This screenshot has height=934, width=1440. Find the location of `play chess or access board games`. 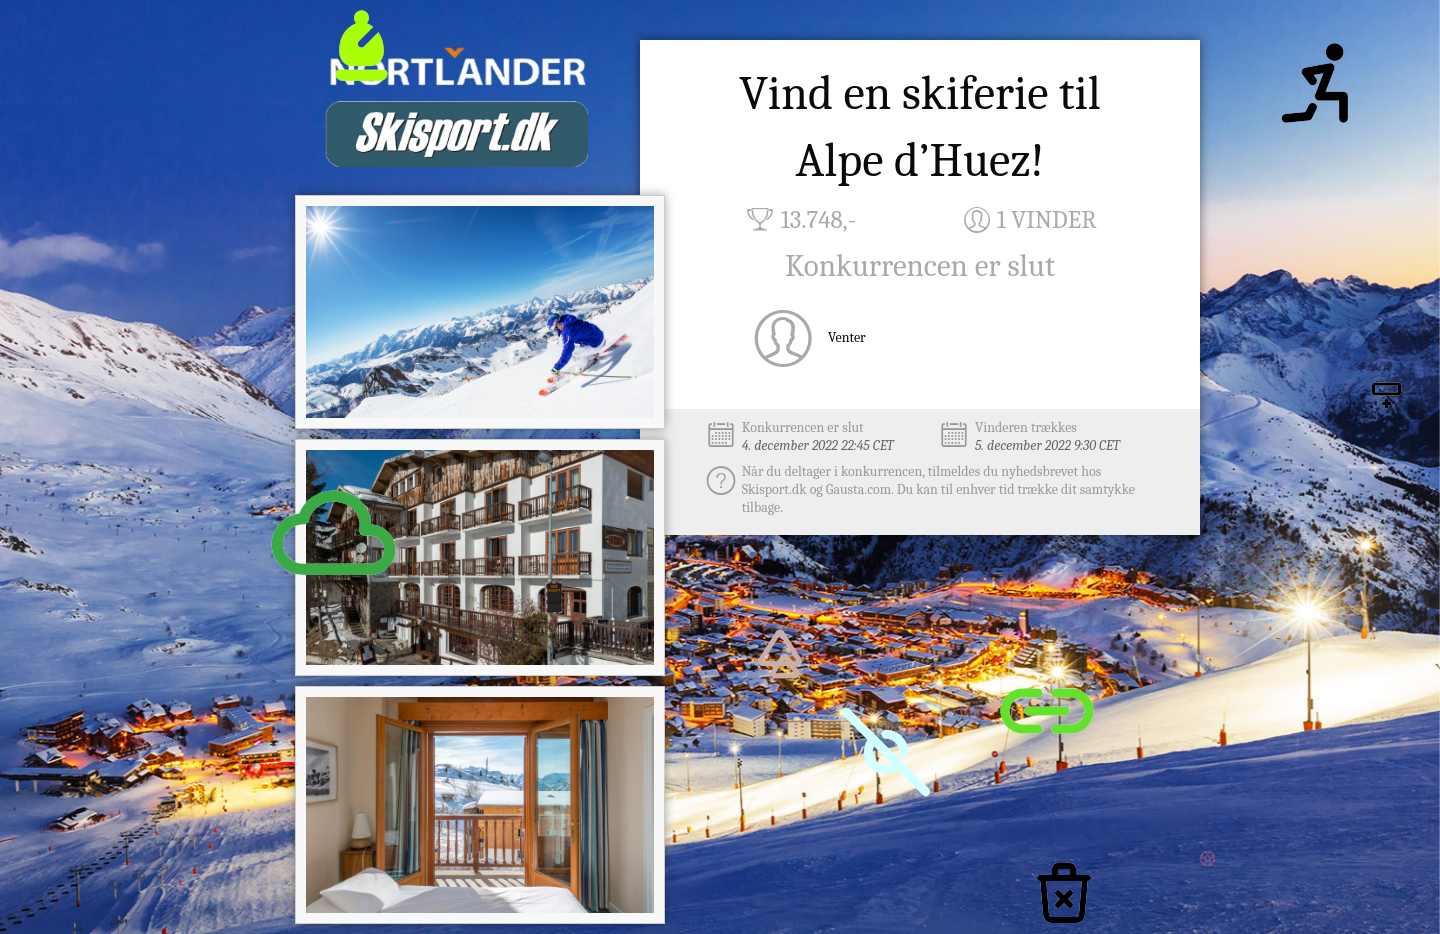

play chess or access board games is located at coordinates (361, 47).